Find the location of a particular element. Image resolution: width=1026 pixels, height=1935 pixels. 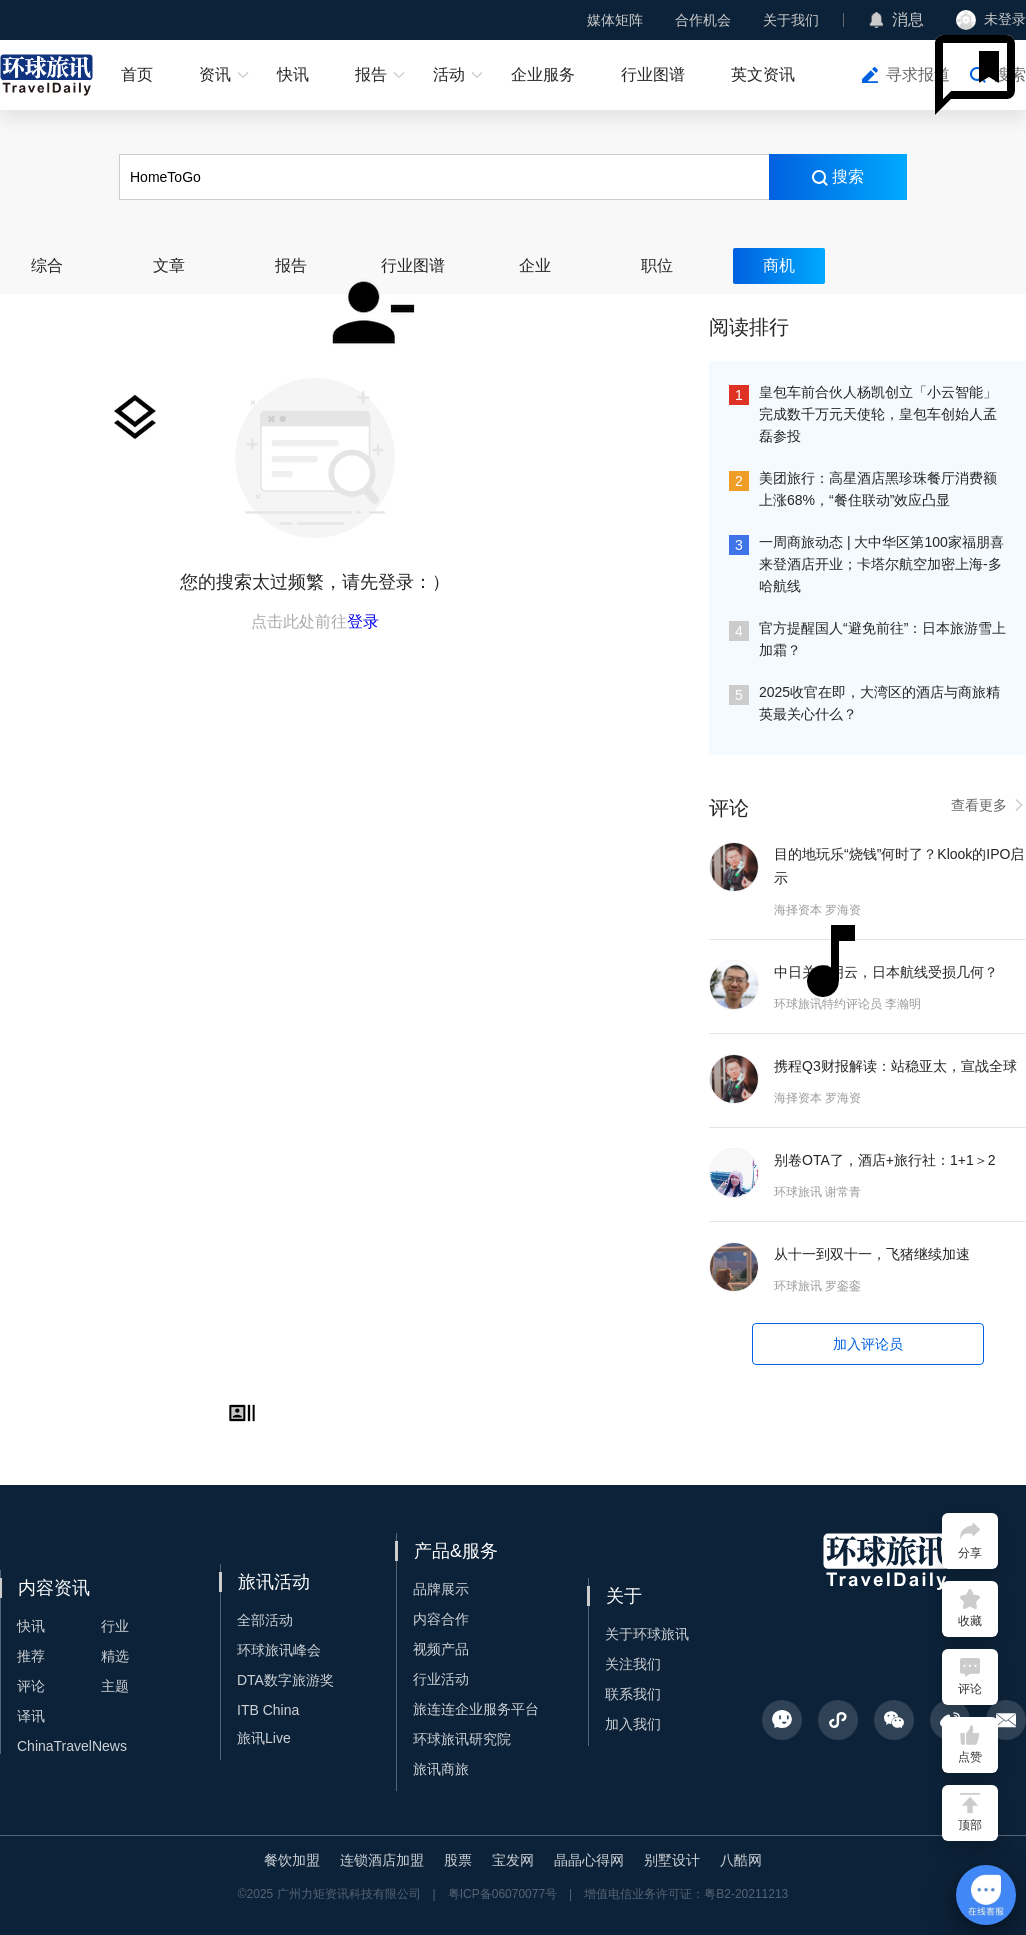

access saved comments or messages is located at coordinates (975, 75).